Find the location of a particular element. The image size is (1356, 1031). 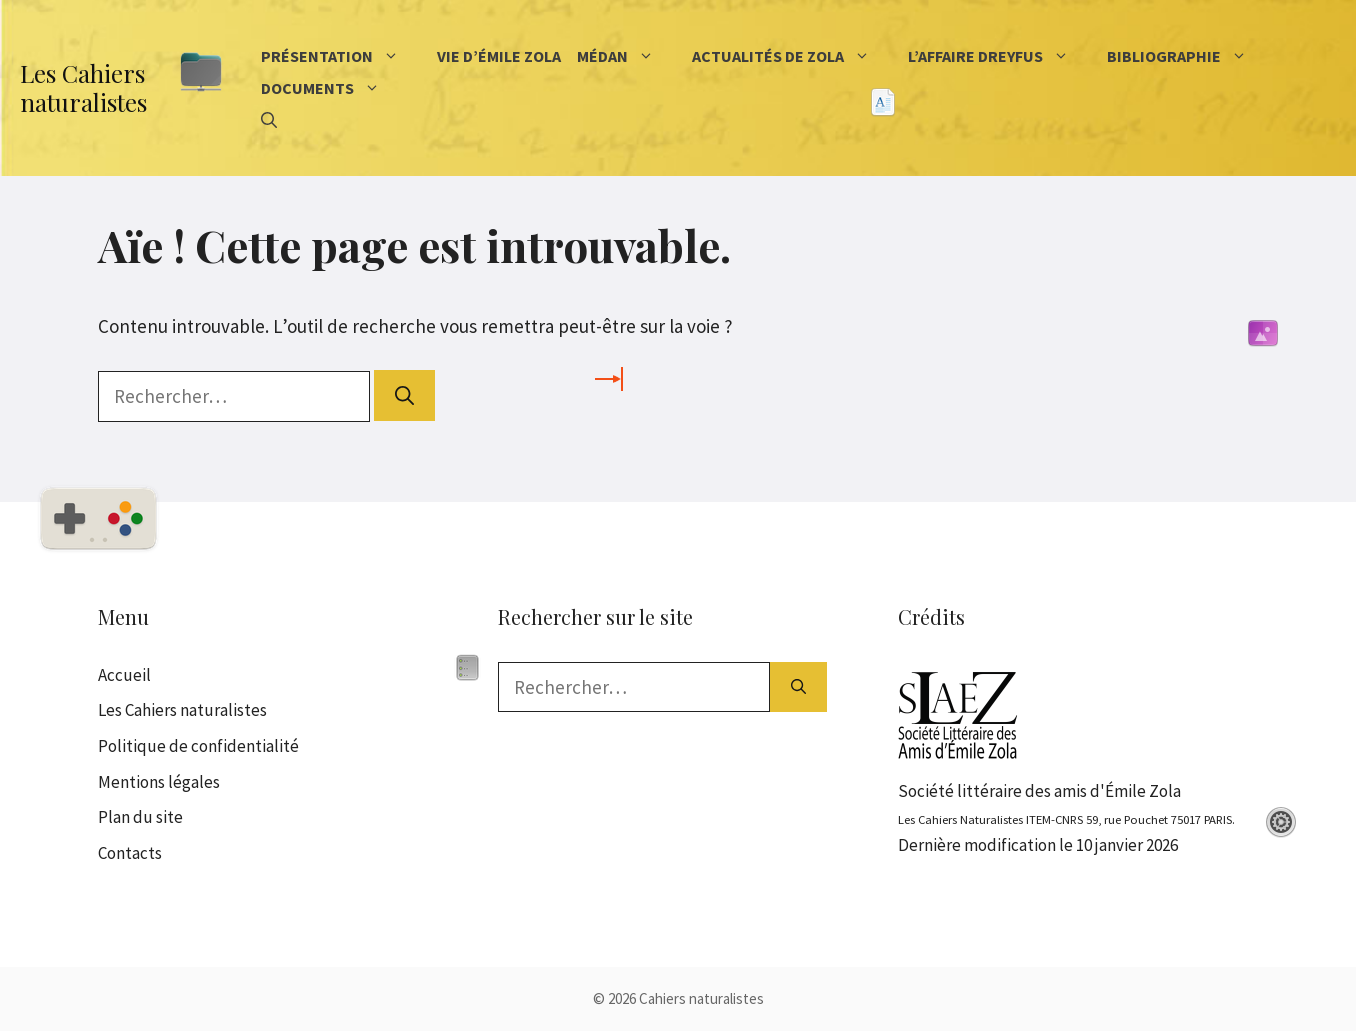

open settings or preferences is located at coordinates (1281, 822).